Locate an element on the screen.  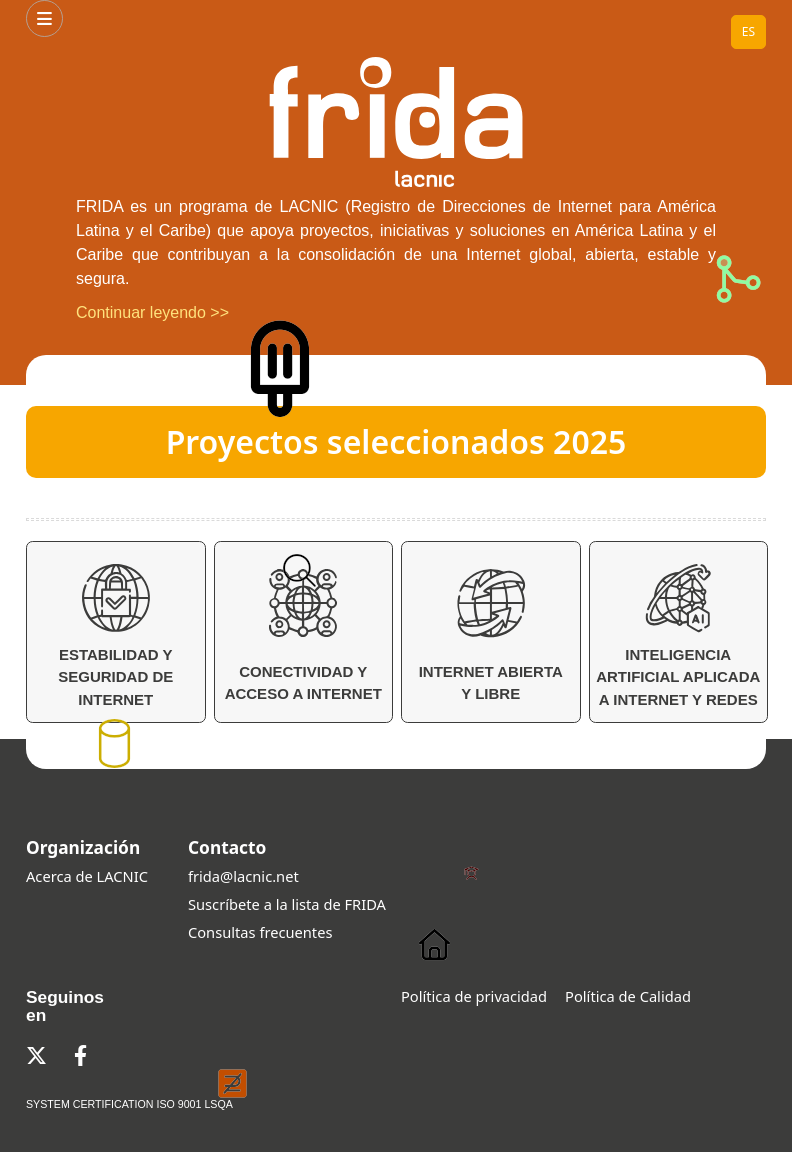
view student profile is located at coordinates (471, 873).